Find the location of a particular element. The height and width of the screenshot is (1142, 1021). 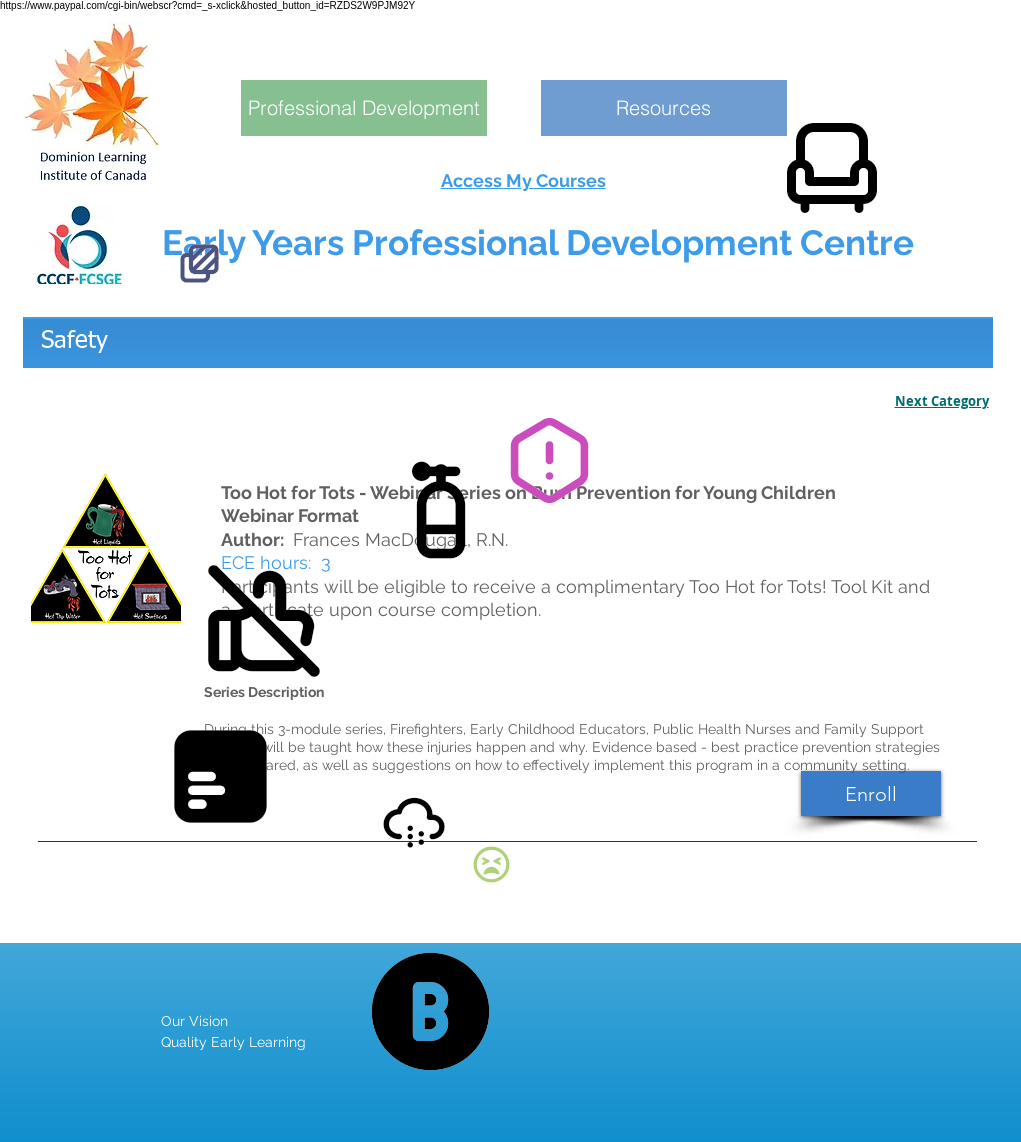

apply bold formatting to selected text is located at coordinates (430, 1011).